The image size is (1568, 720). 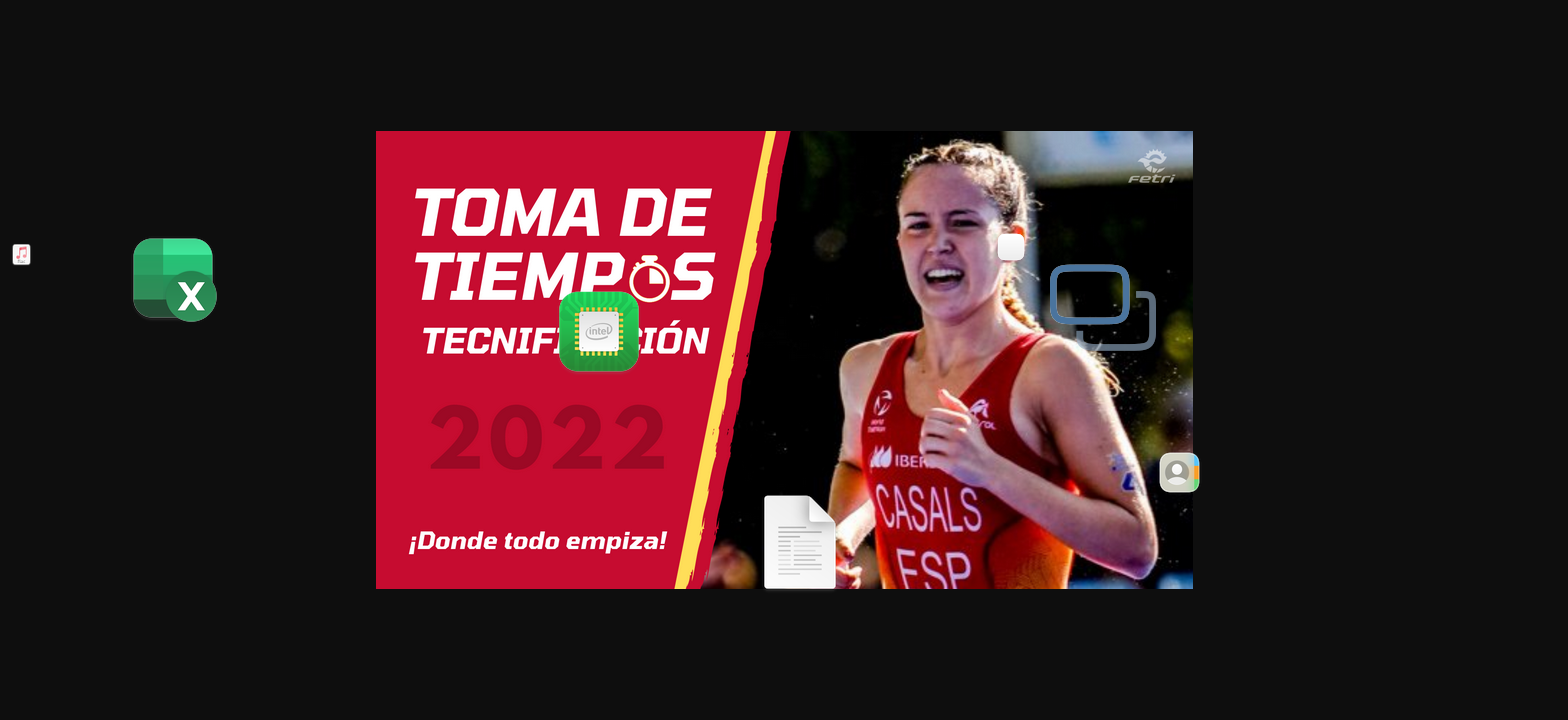 I want to click on a plain text file, so click(x=800, y=544).